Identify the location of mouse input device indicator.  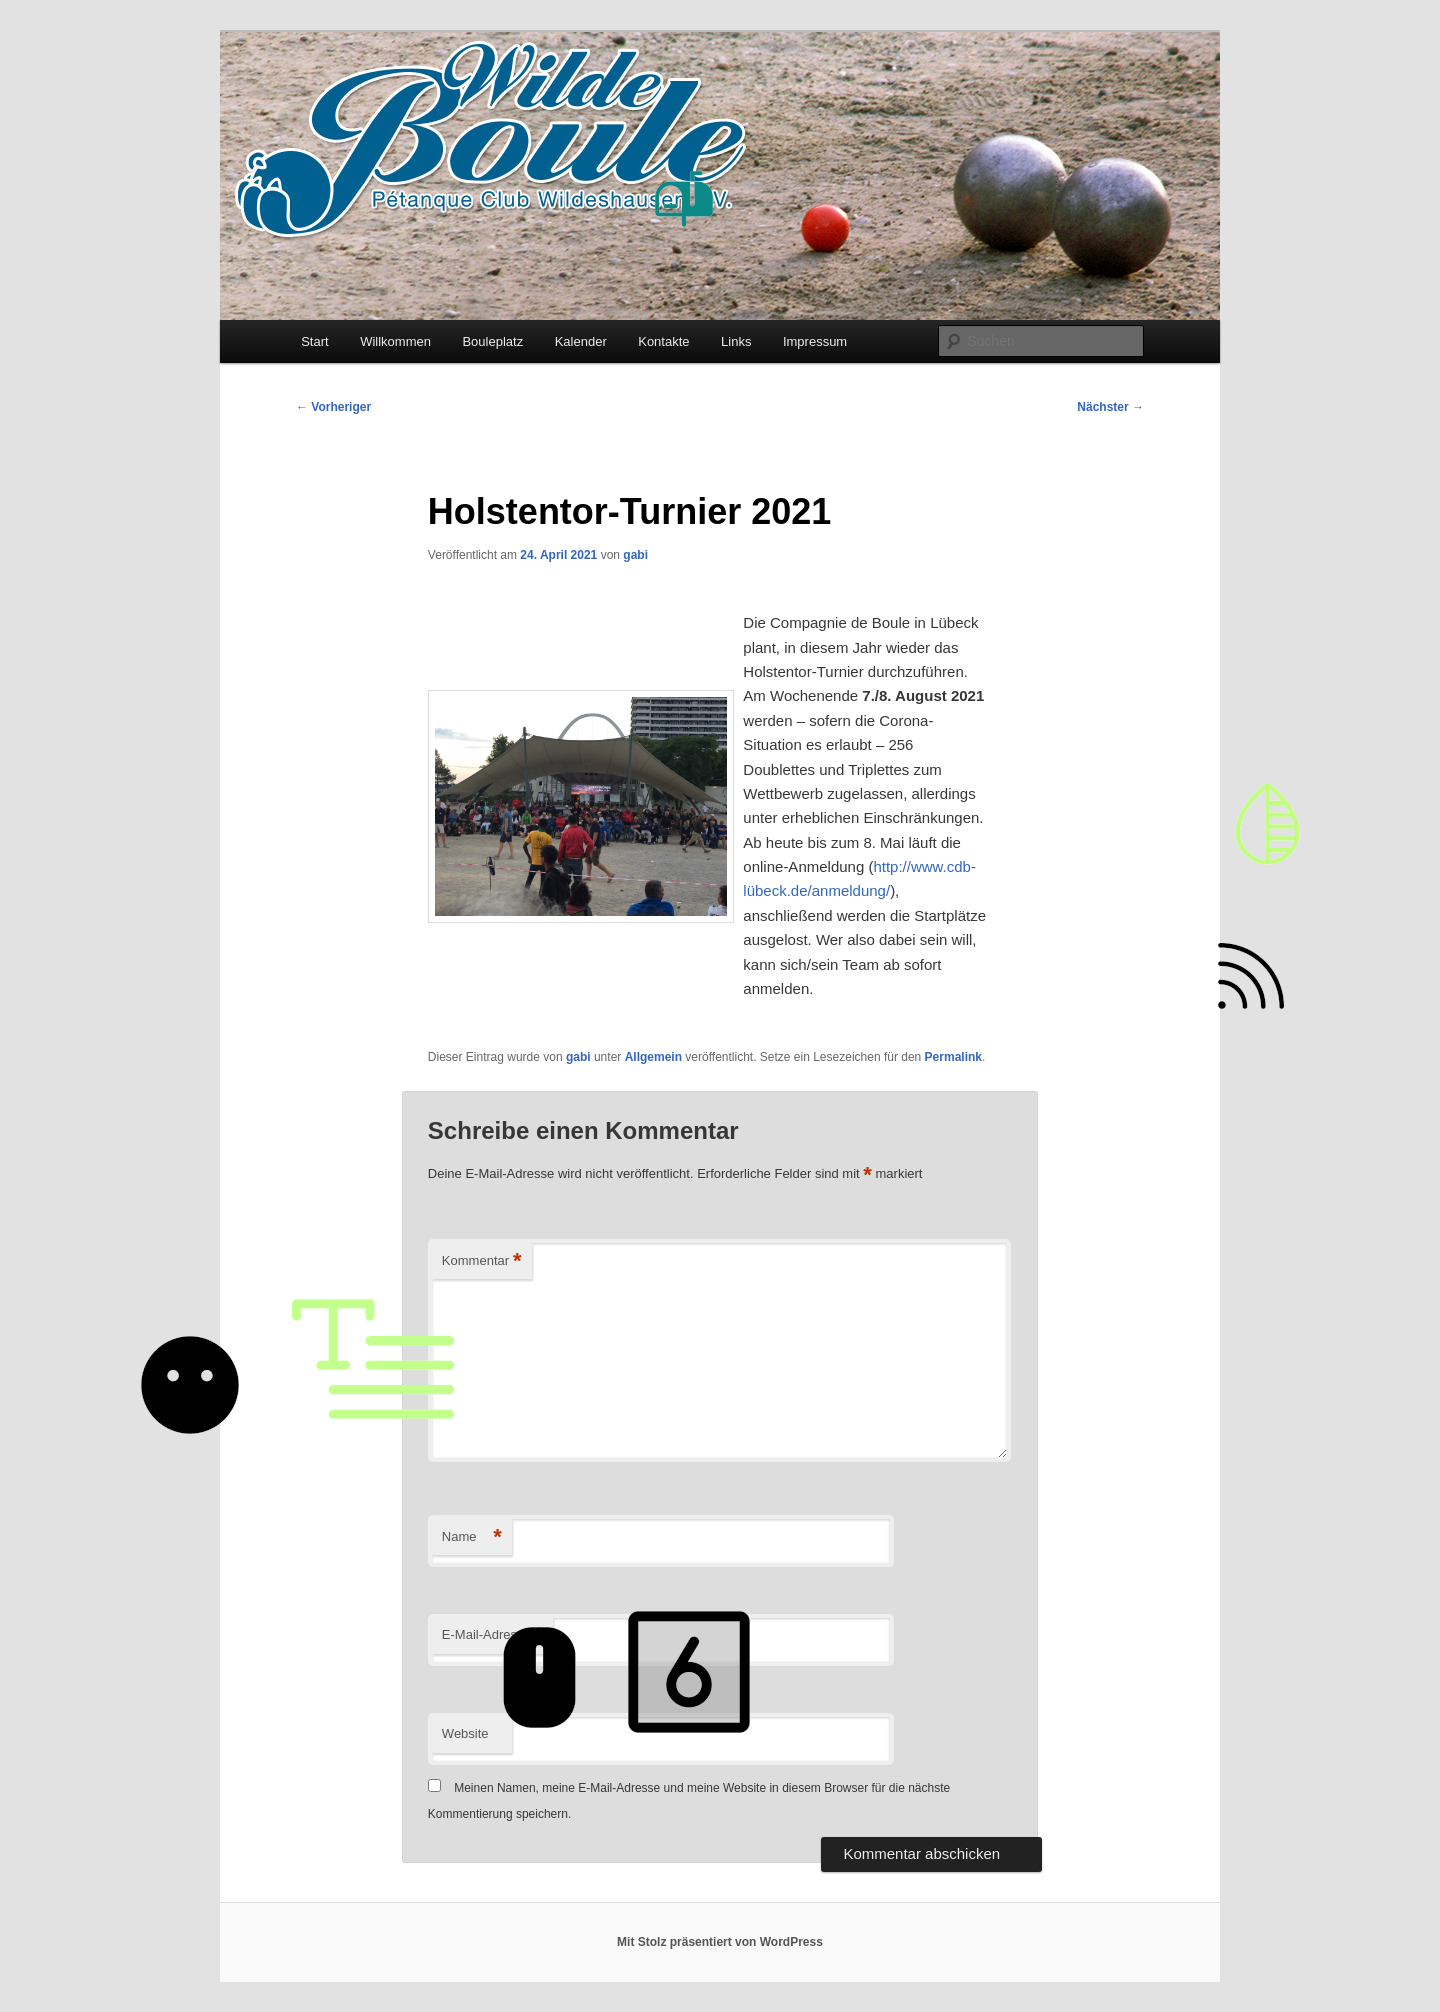
(539, 1677).